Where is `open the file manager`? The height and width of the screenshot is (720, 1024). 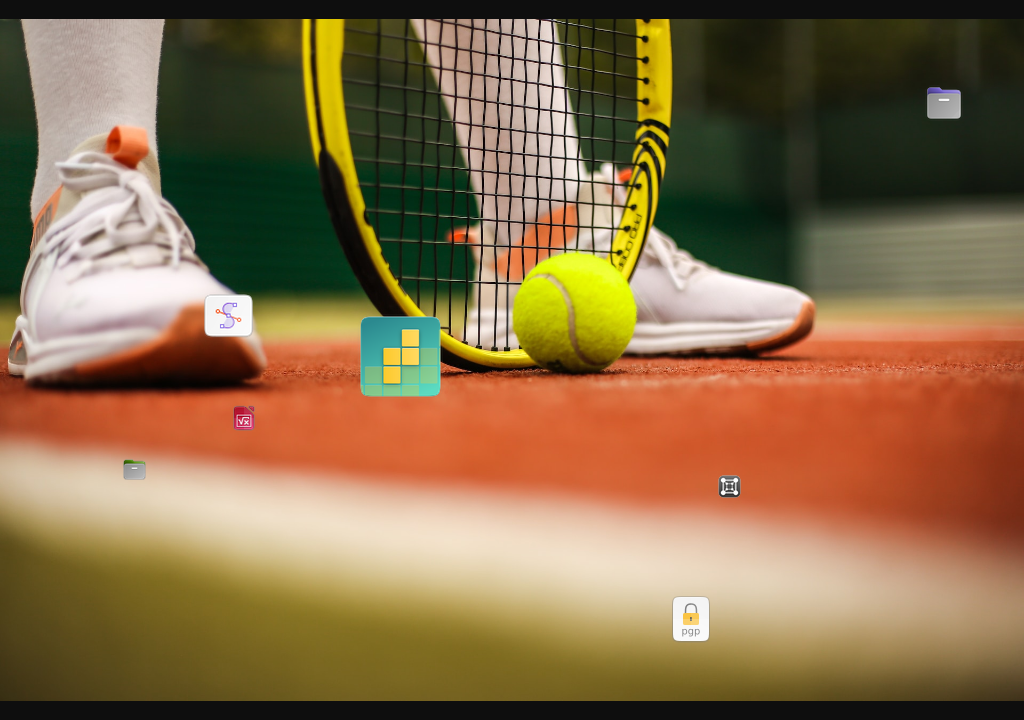 open the file manager is located at coordinates (134, 469).